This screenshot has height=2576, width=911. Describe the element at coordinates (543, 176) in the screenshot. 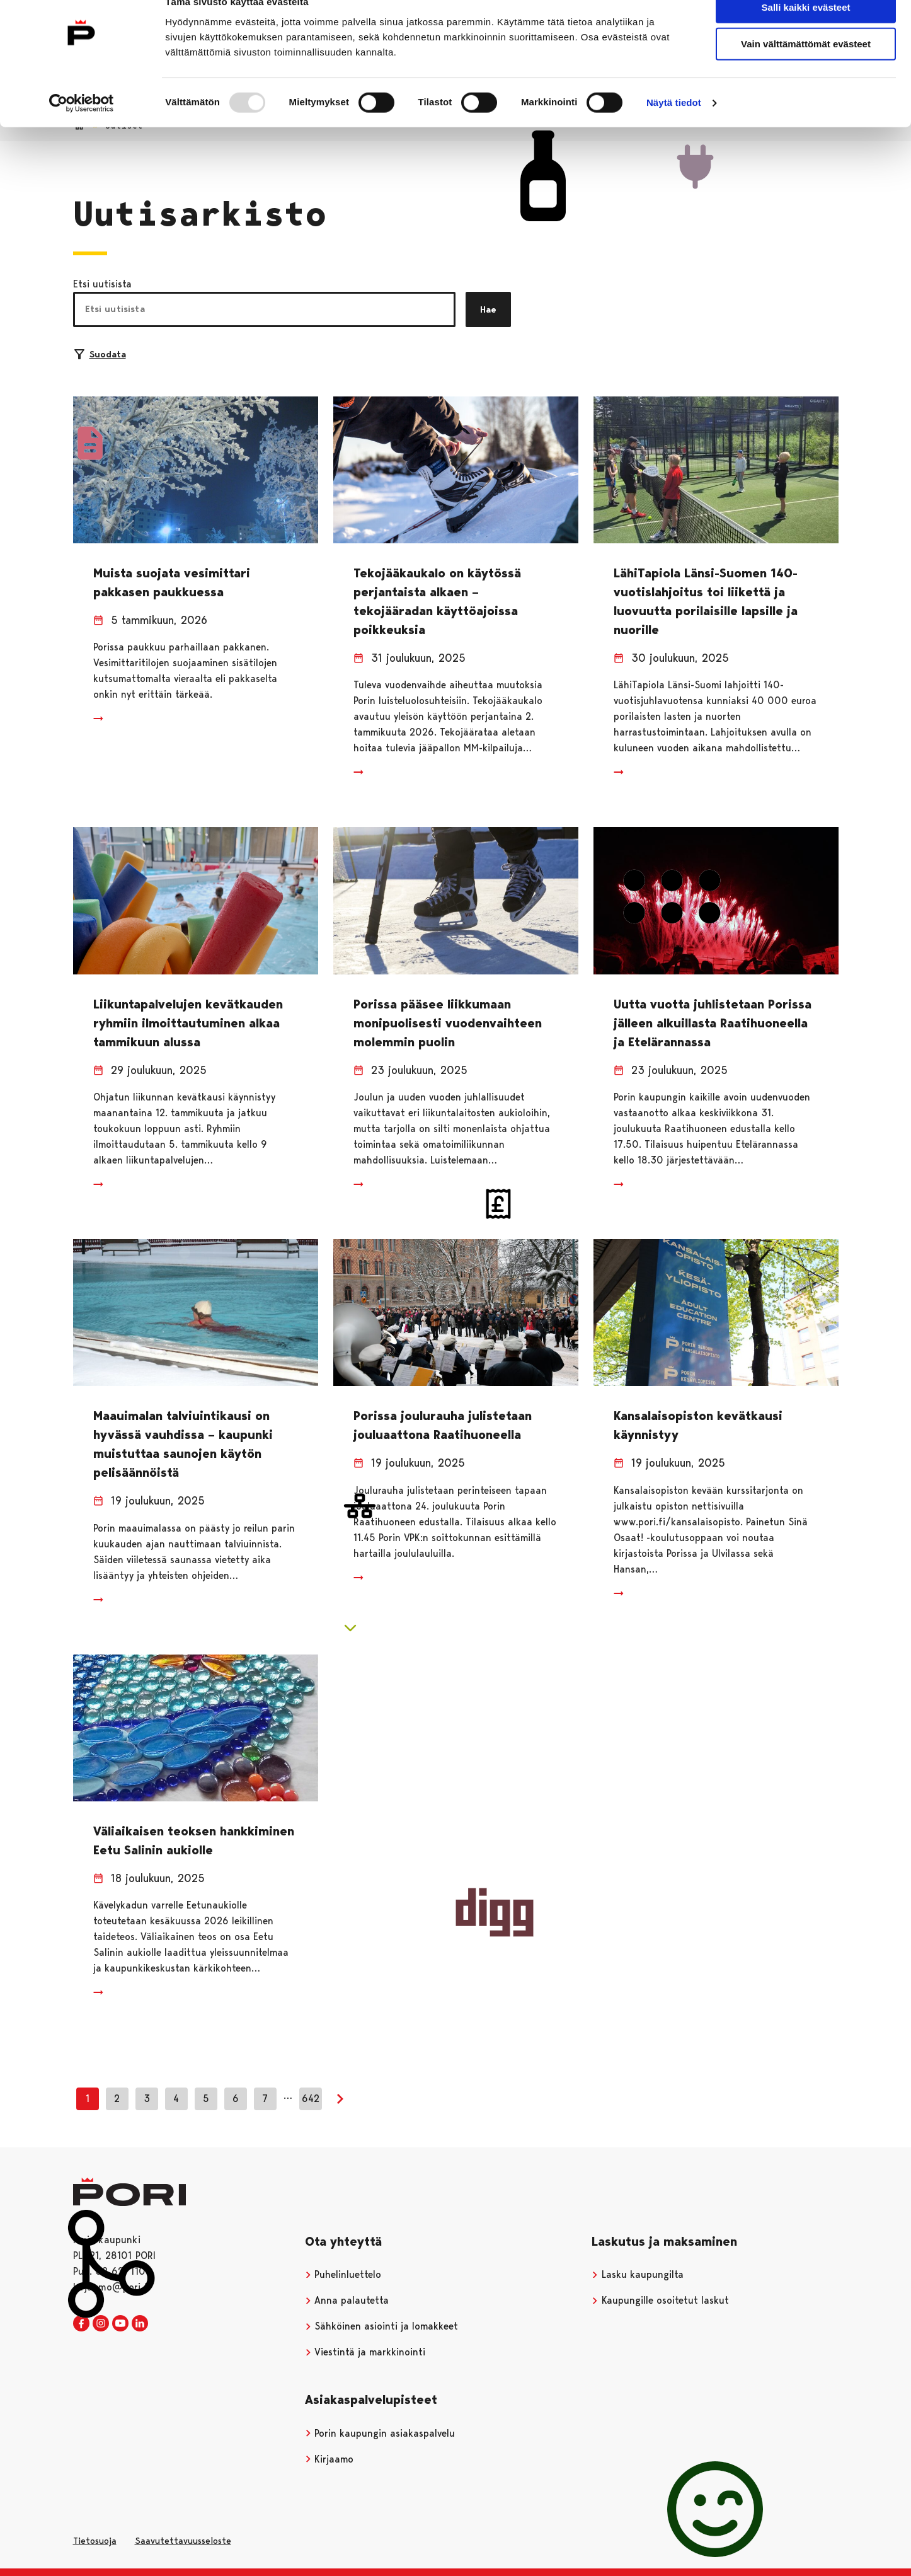

I see `browse wine selection or menu` at that location.